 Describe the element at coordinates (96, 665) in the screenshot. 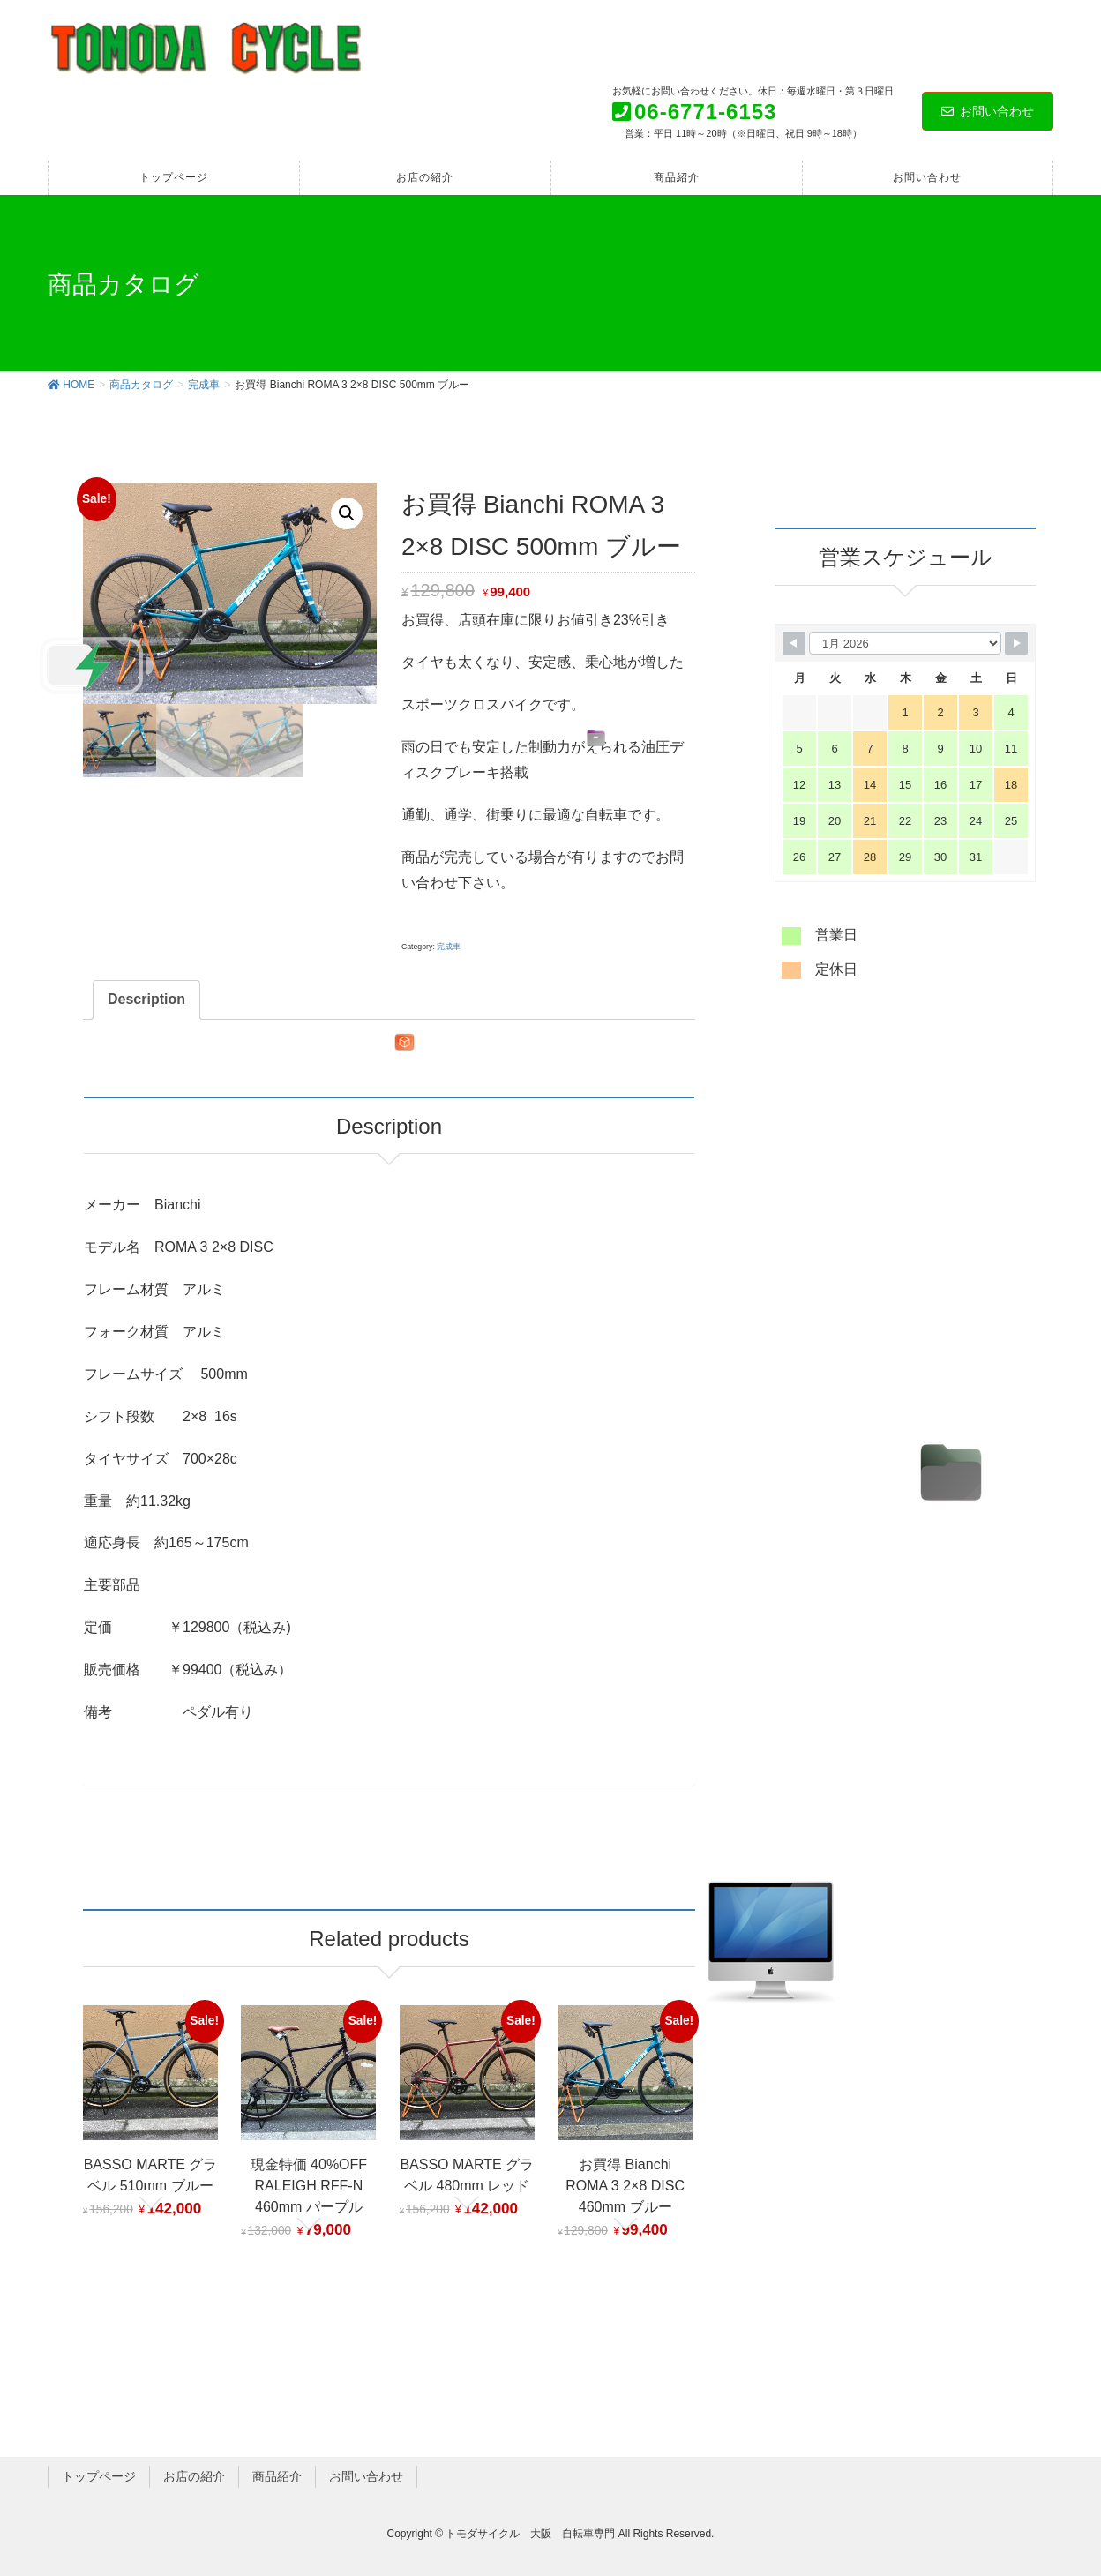

I see `battery at 50% and currently charging` at that location.